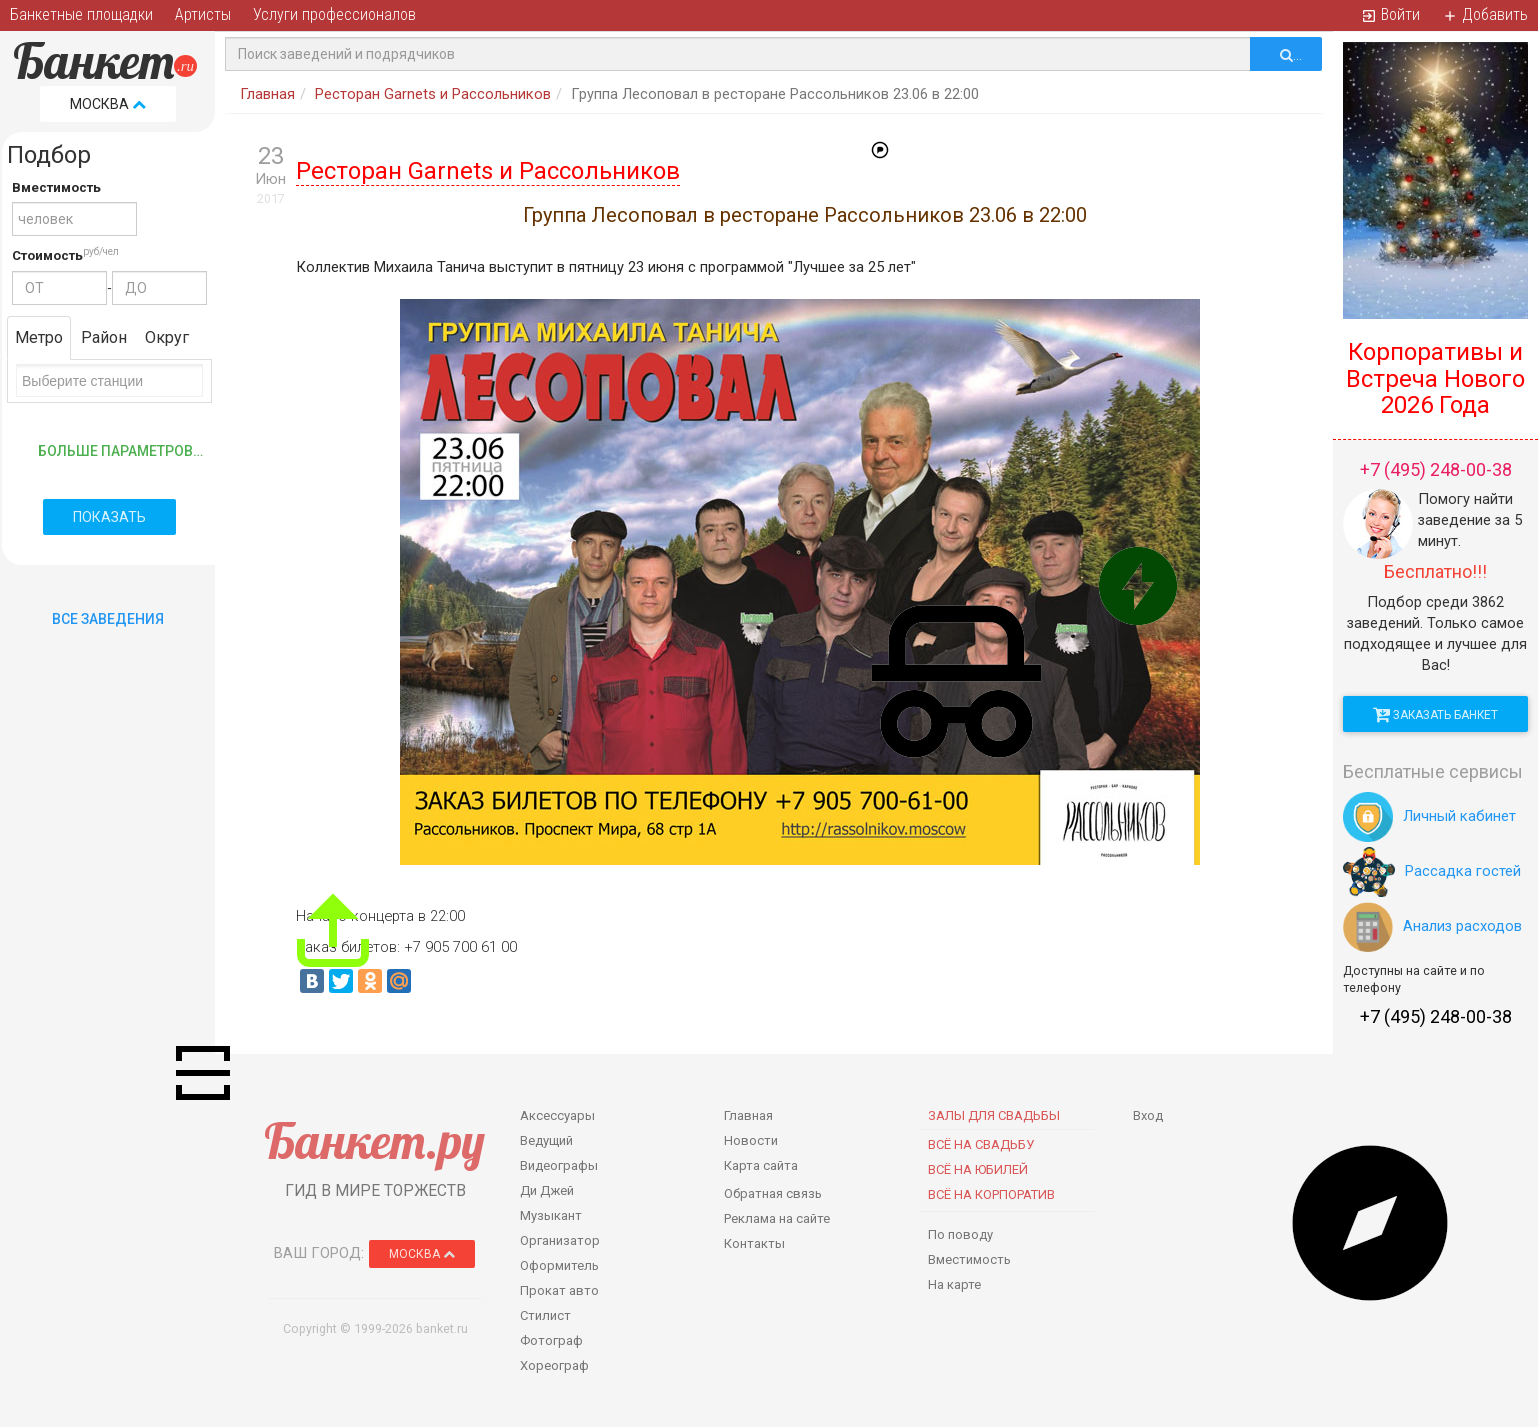 The image size is (1538, 1427). Describe the element at coordinates (203, 1073) in the screenshot. I see `scan a QR code` at that location.